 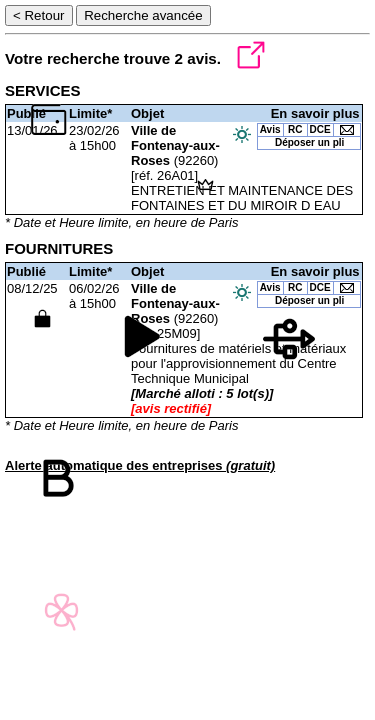 What do you see at coordinates (289, 339) in the screenshot?
I see `connect a usb device` at bounding box center [289, 339].